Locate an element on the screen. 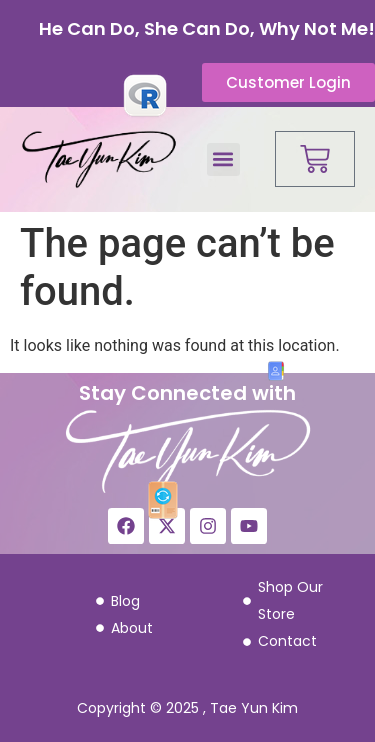 This screenshot has width=375, height=742. system package upgrade in progress is located at coordinates (163, 500).